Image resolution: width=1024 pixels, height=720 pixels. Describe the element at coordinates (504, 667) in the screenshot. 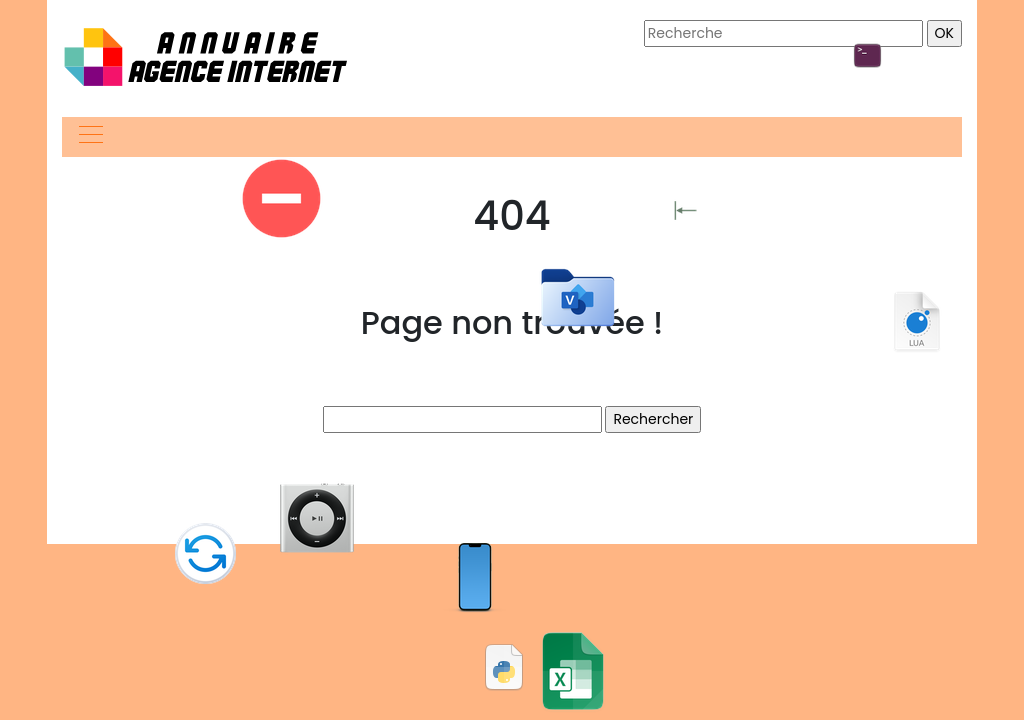

I see `a python script or source code file` at that location.